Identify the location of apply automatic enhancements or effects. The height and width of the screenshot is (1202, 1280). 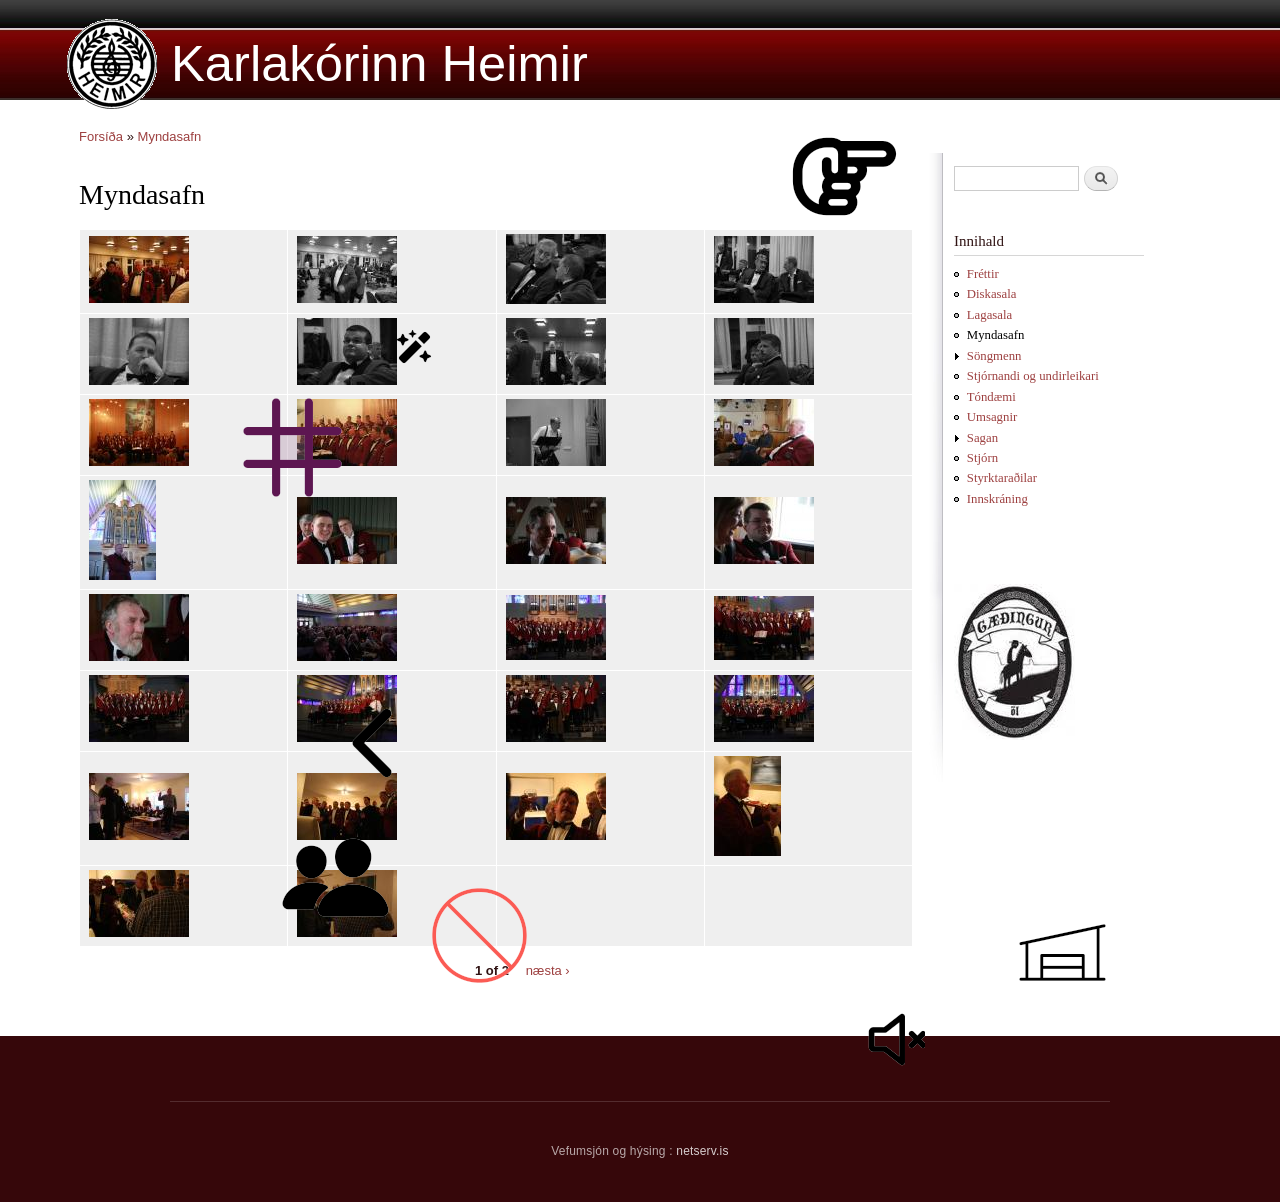
(414, 347).